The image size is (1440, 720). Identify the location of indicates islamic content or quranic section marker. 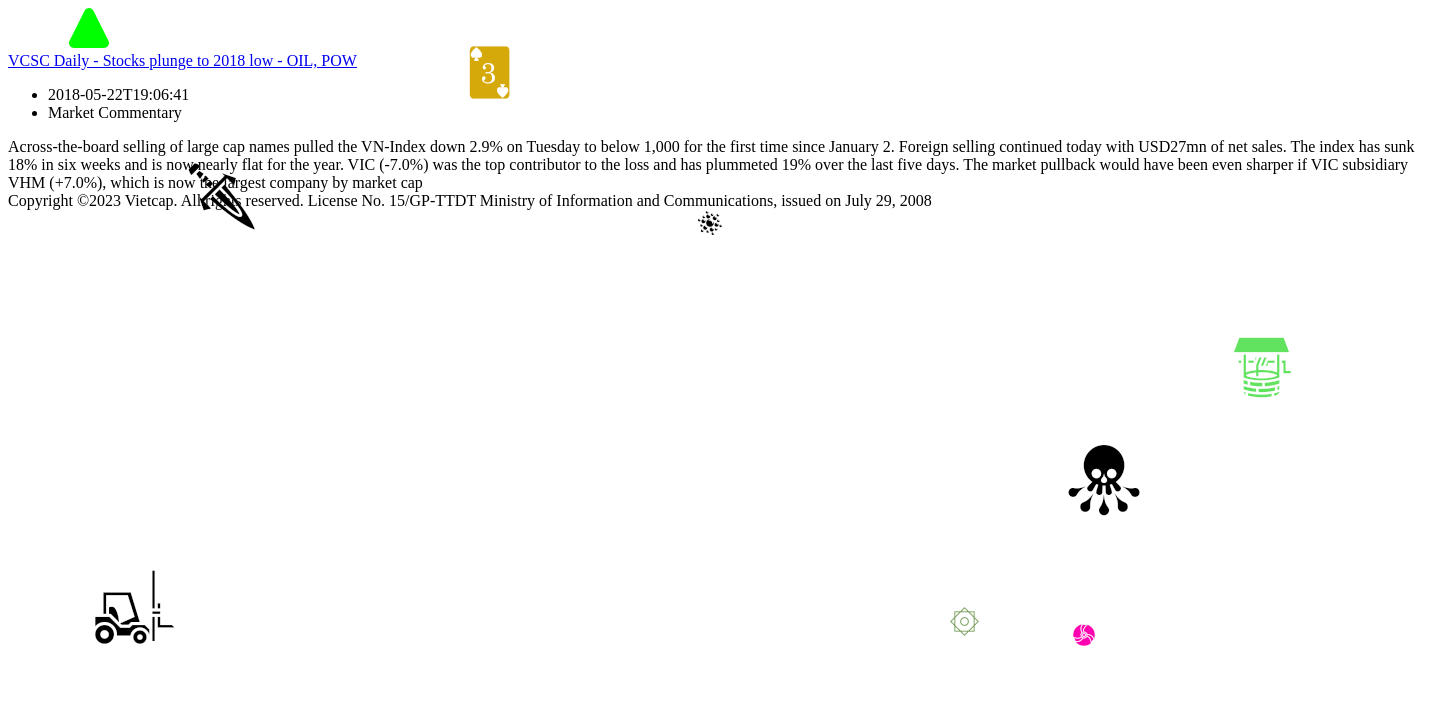
(964, 621).